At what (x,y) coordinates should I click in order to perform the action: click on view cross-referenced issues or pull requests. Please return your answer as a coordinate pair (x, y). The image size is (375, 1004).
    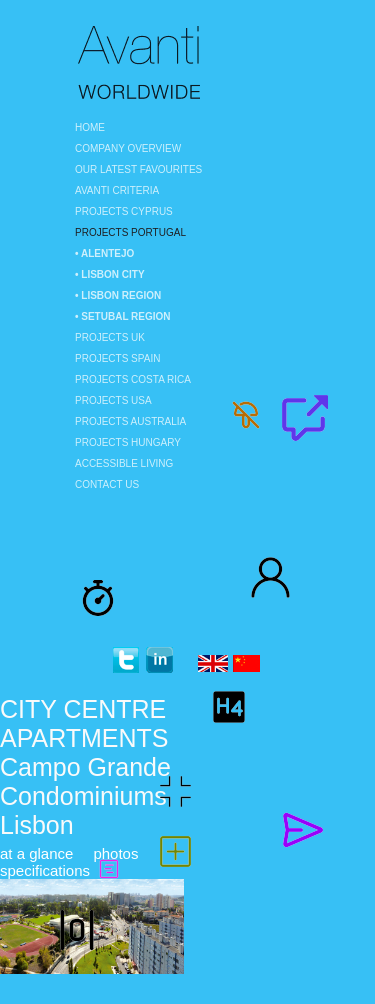
    Looking at the image, I should click on (303, 416).